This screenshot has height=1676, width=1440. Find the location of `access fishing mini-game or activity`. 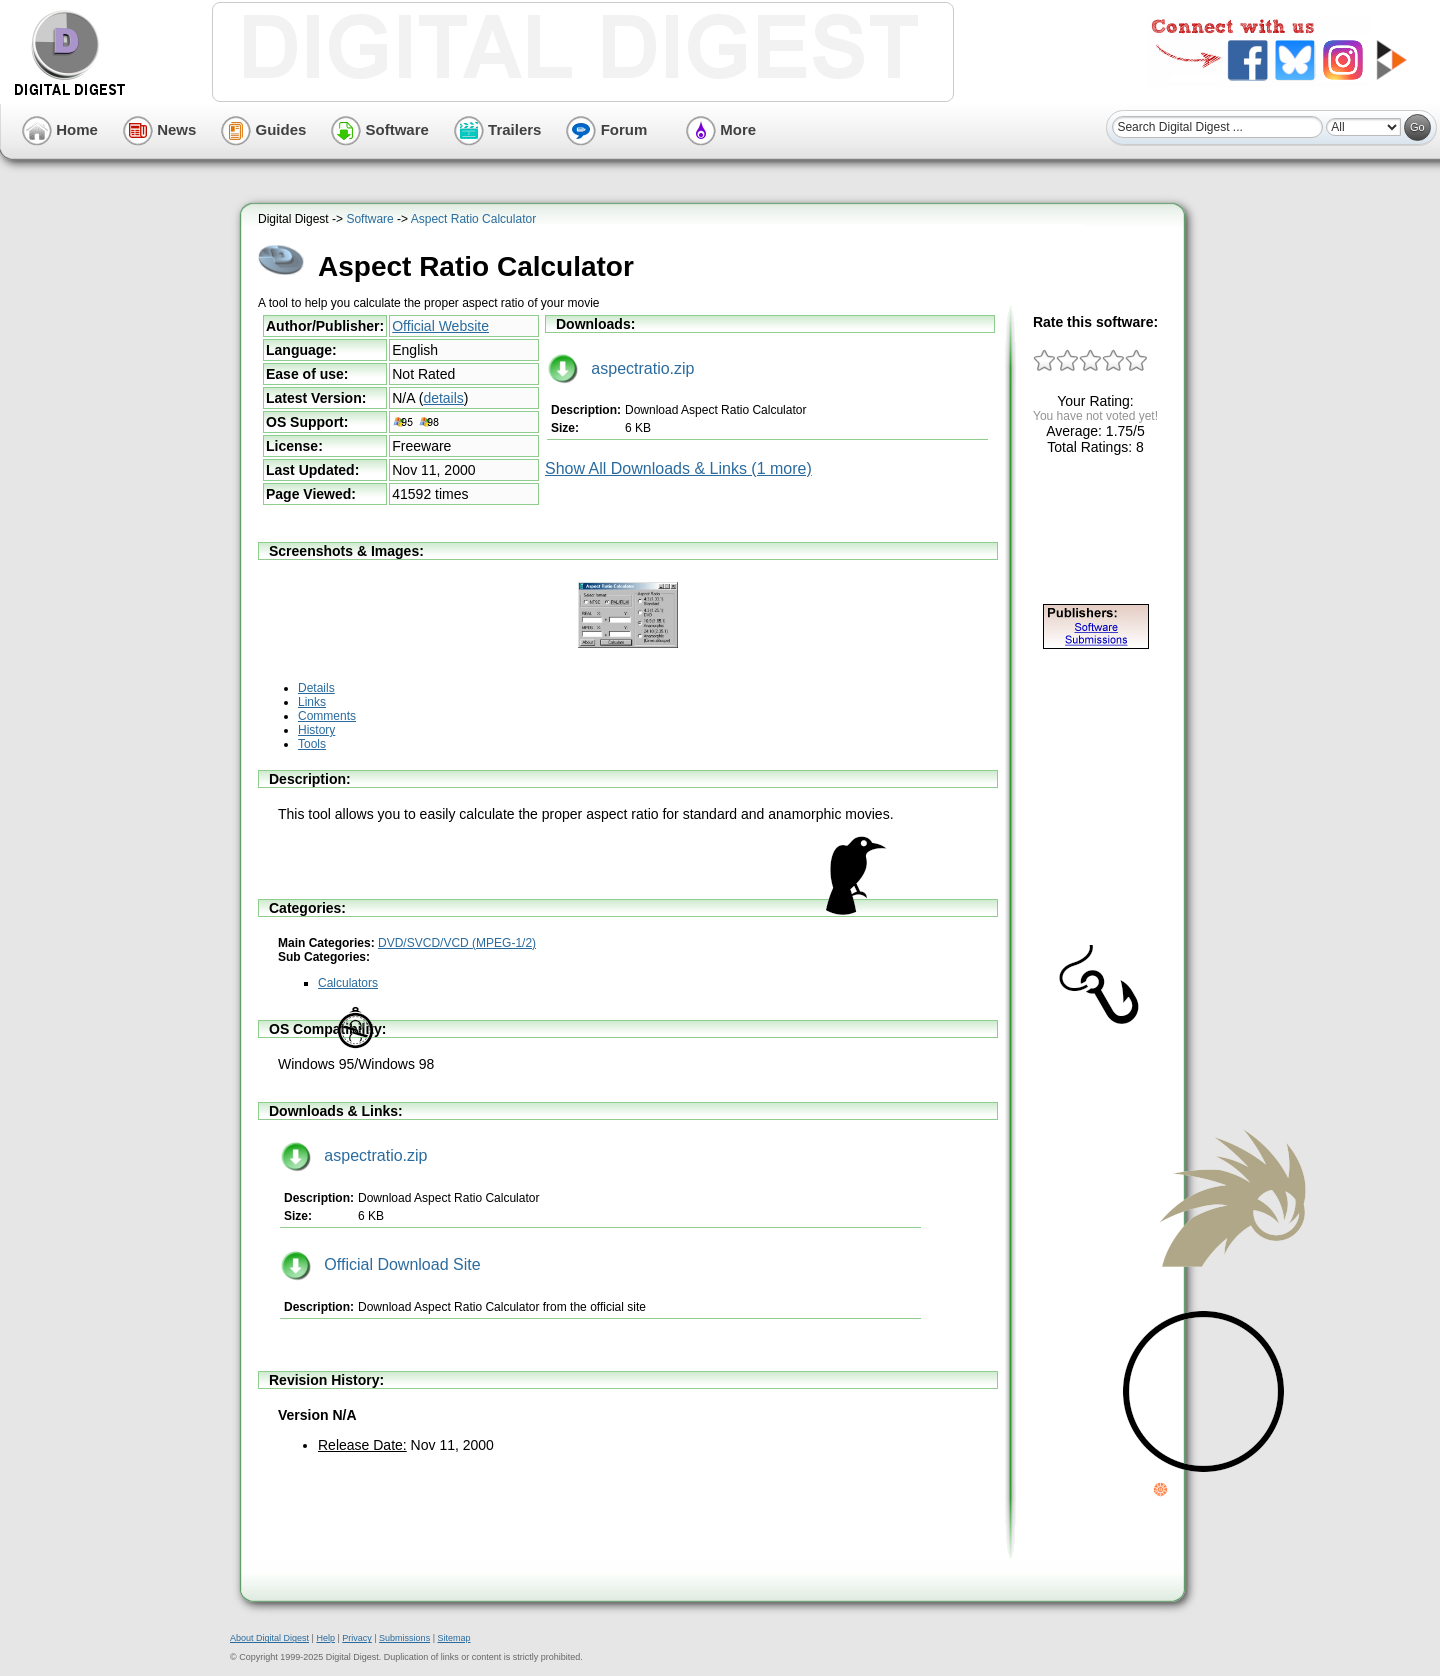

access fishing mini-game or activity is located at coordinates (1099, 984).